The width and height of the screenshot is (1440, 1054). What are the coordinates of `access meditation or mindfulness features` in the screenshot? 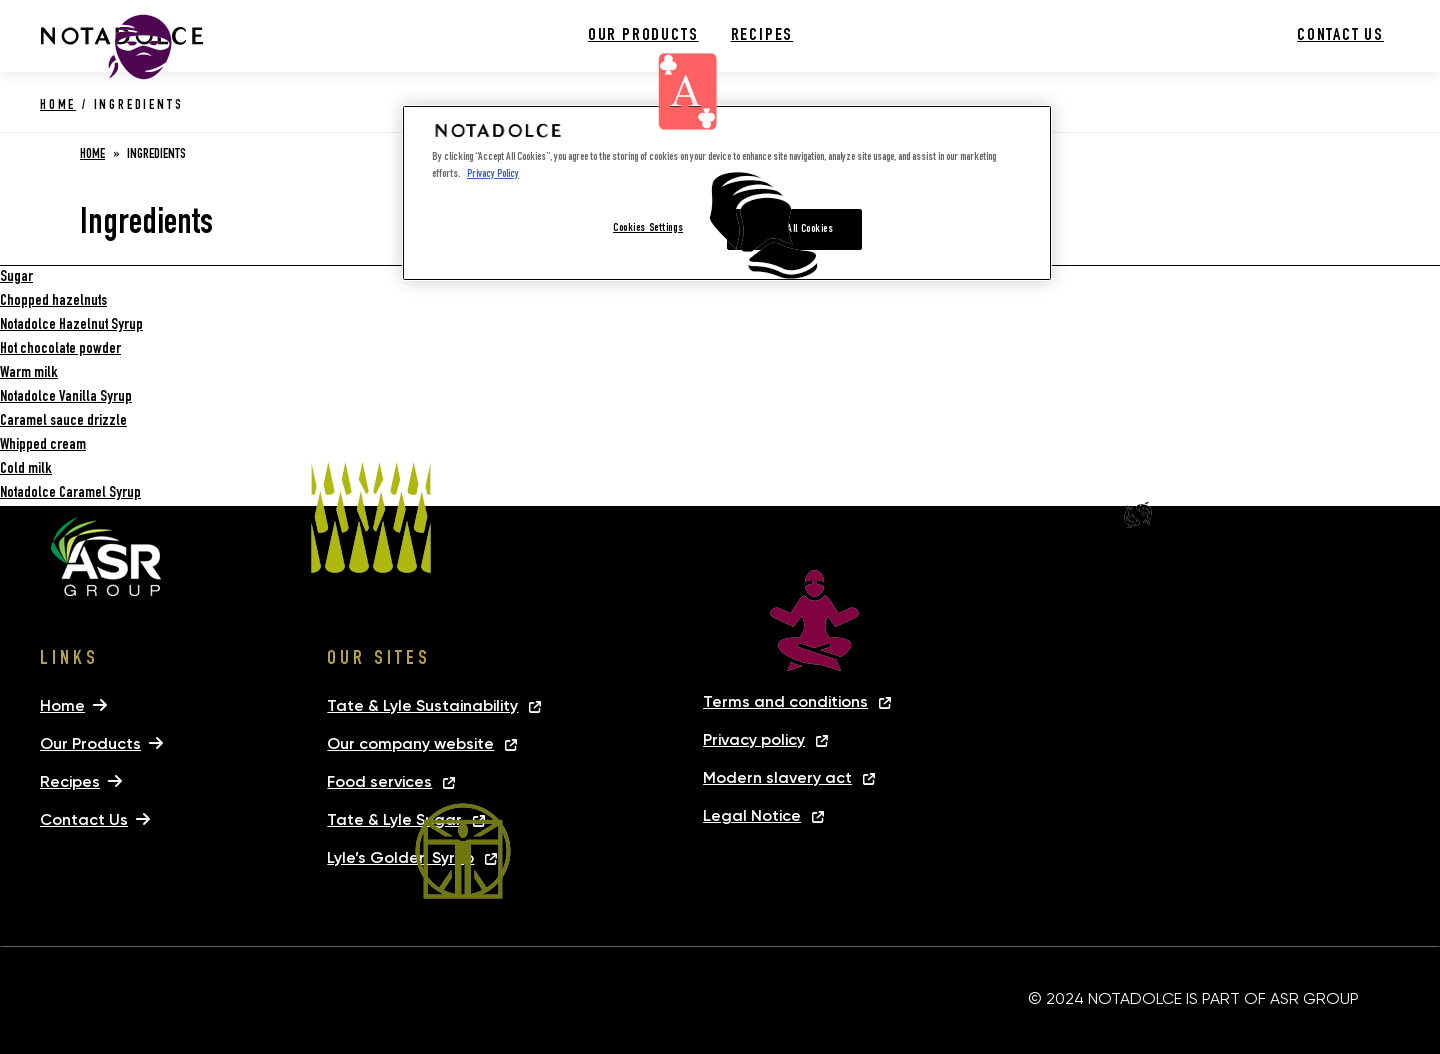 It's located at (813, 621).